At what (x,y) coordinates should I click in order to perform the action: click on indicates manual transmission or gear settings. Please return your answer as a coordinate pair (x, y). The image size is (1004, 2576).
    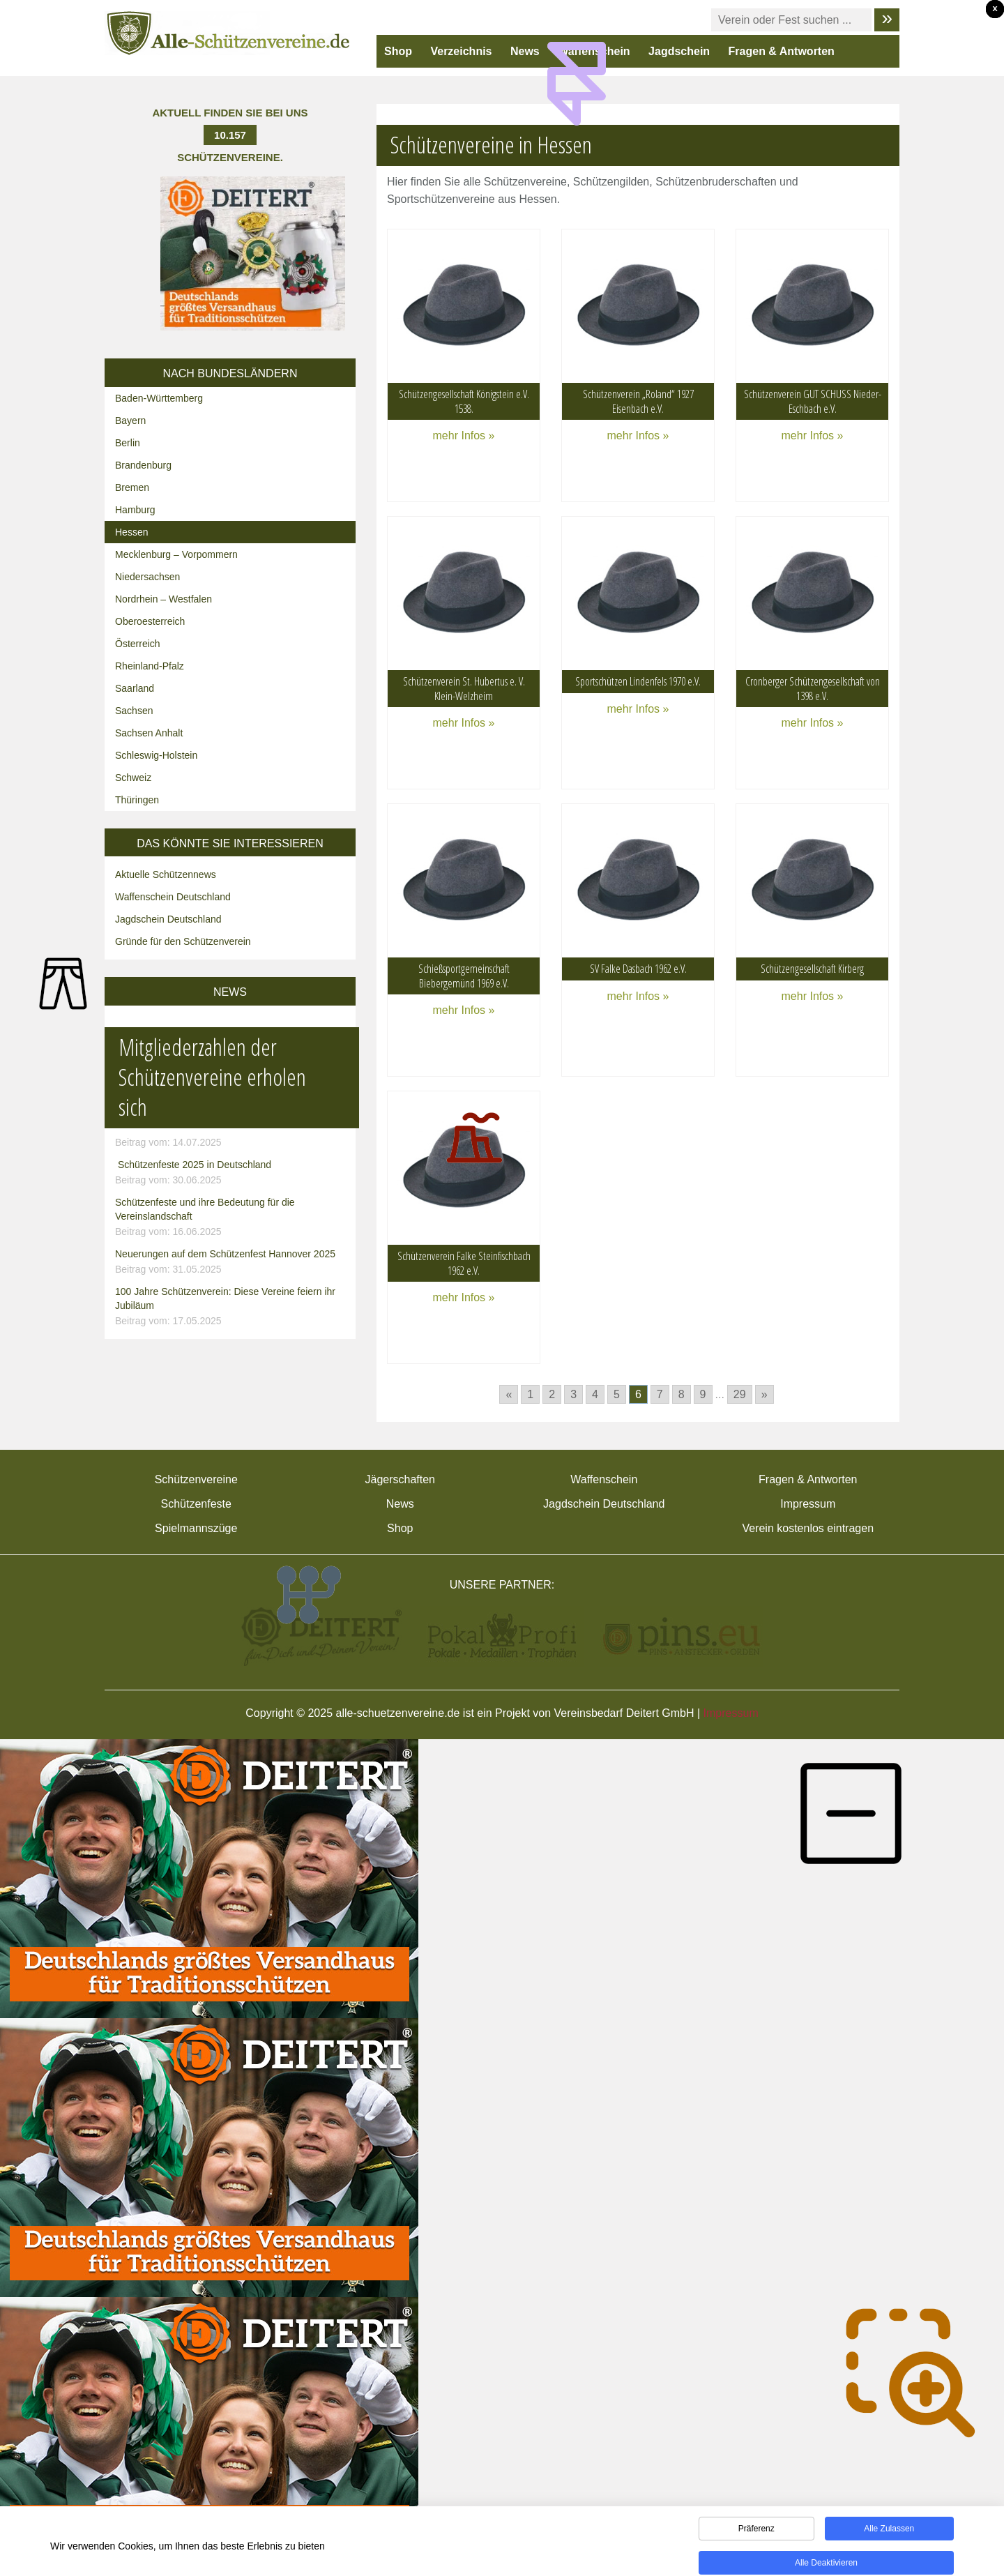
    Looking at the image, I should click on (309, 1595).